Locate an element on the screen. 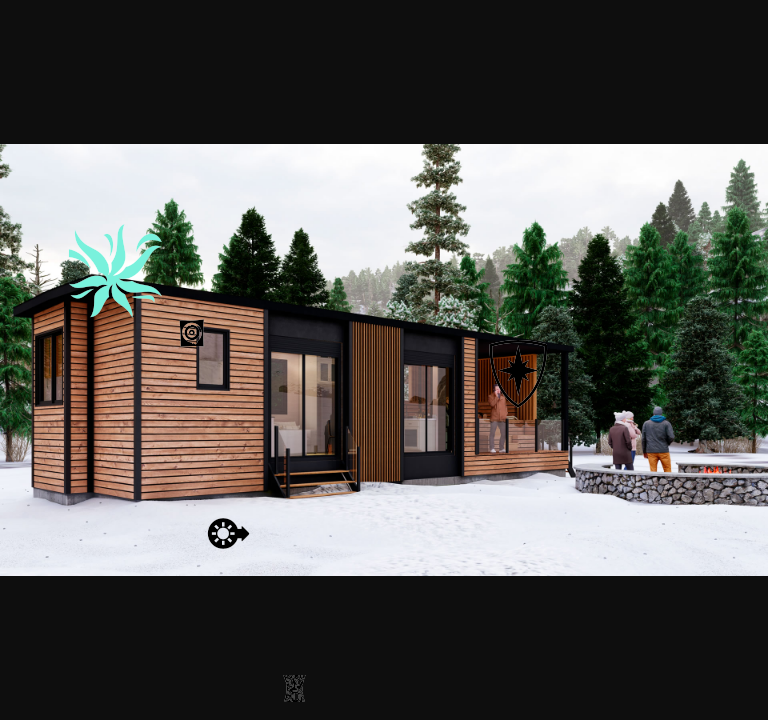 This screenshot has width=768, height=720. vanilla flavor ingredient or flavoring option is located at coordinates (115, 270).